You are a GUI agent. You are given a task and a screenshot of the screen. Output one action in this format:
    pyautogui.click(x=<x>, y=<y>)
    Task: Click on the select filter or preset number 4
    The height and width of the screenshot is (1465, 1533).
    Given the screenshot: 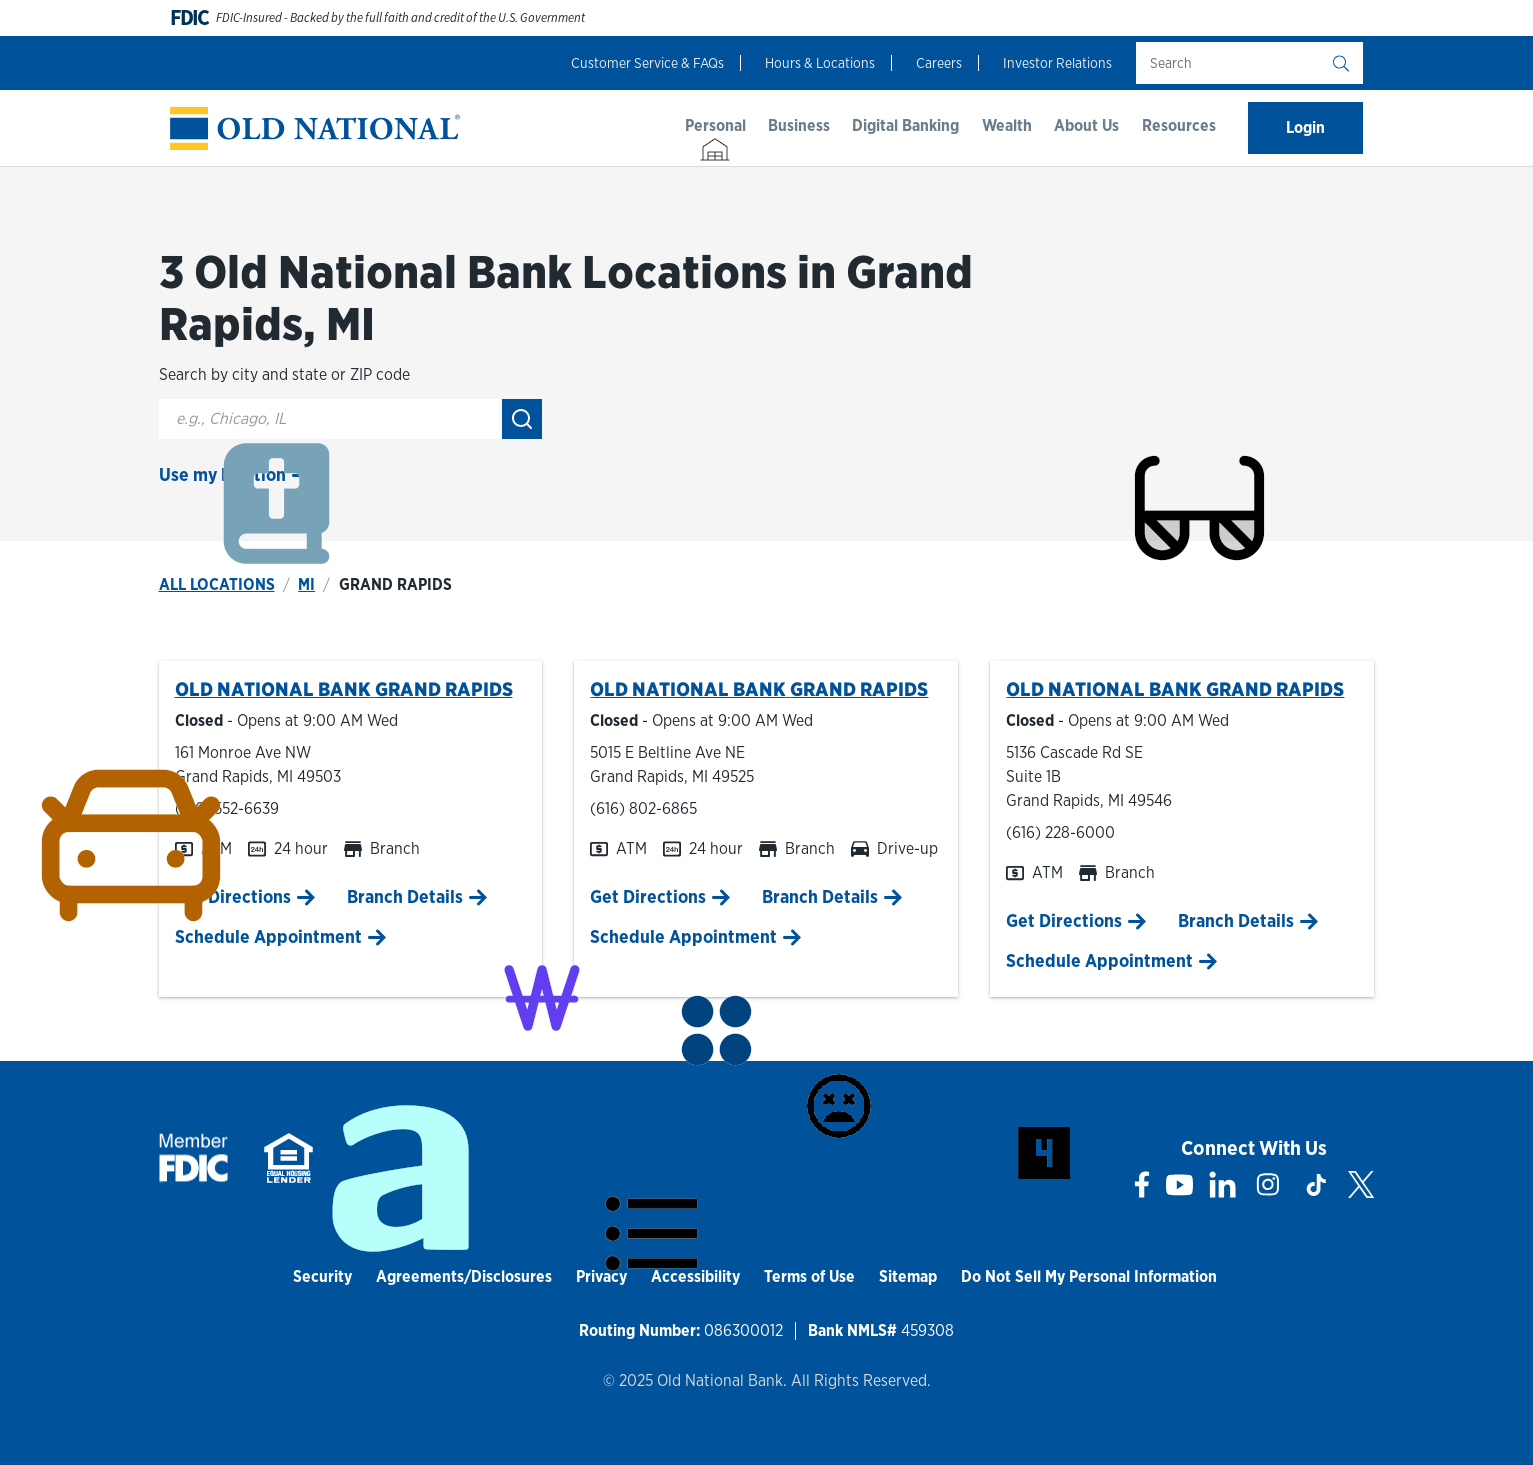 What is the action you would take?
    pyautogui.click(x=1044, y=1153)
    